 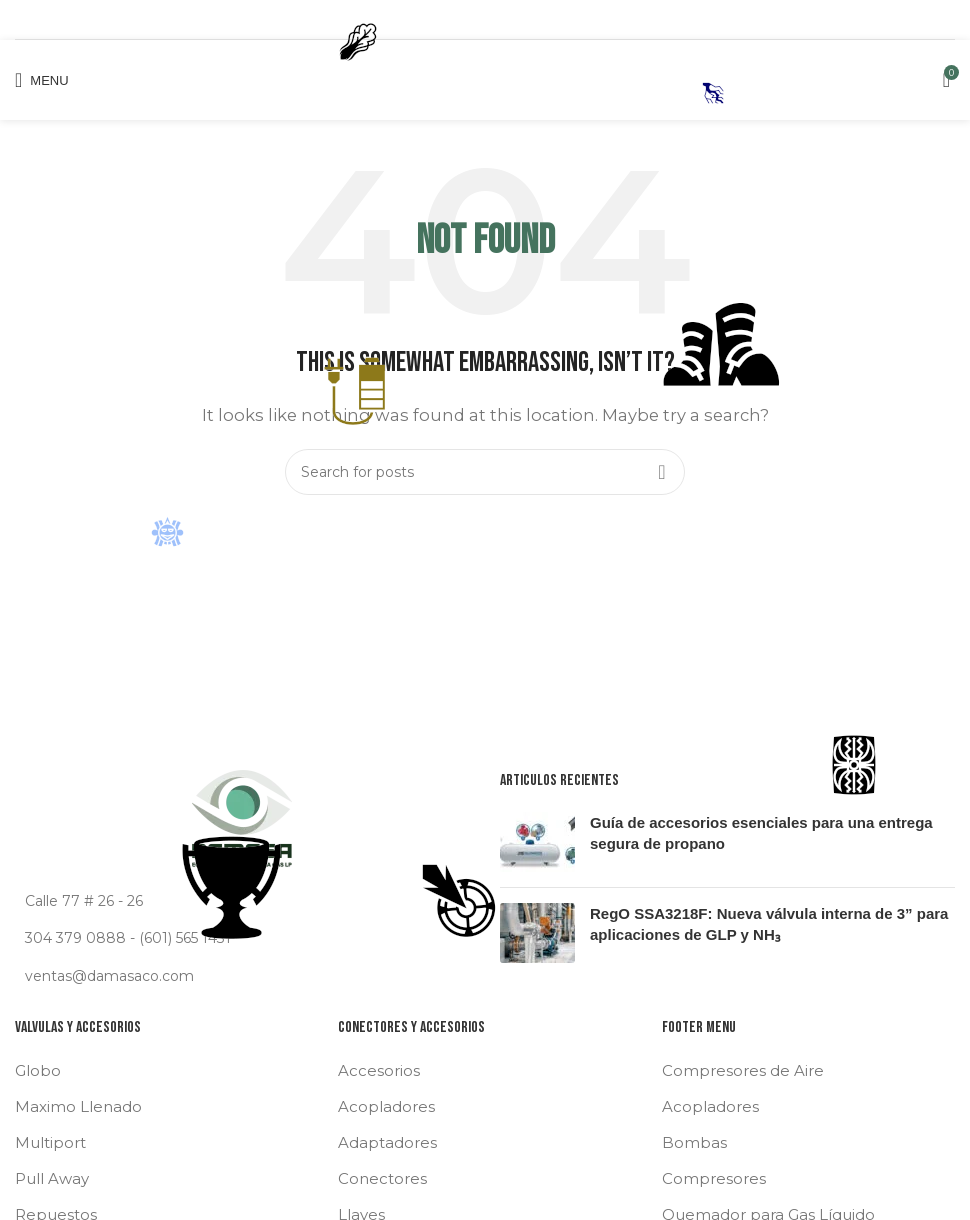 What do you see at coordinates (854, 765) in the screenshot?
I see `access defense or shield abilities in a game` at bounding box center [854, 765].